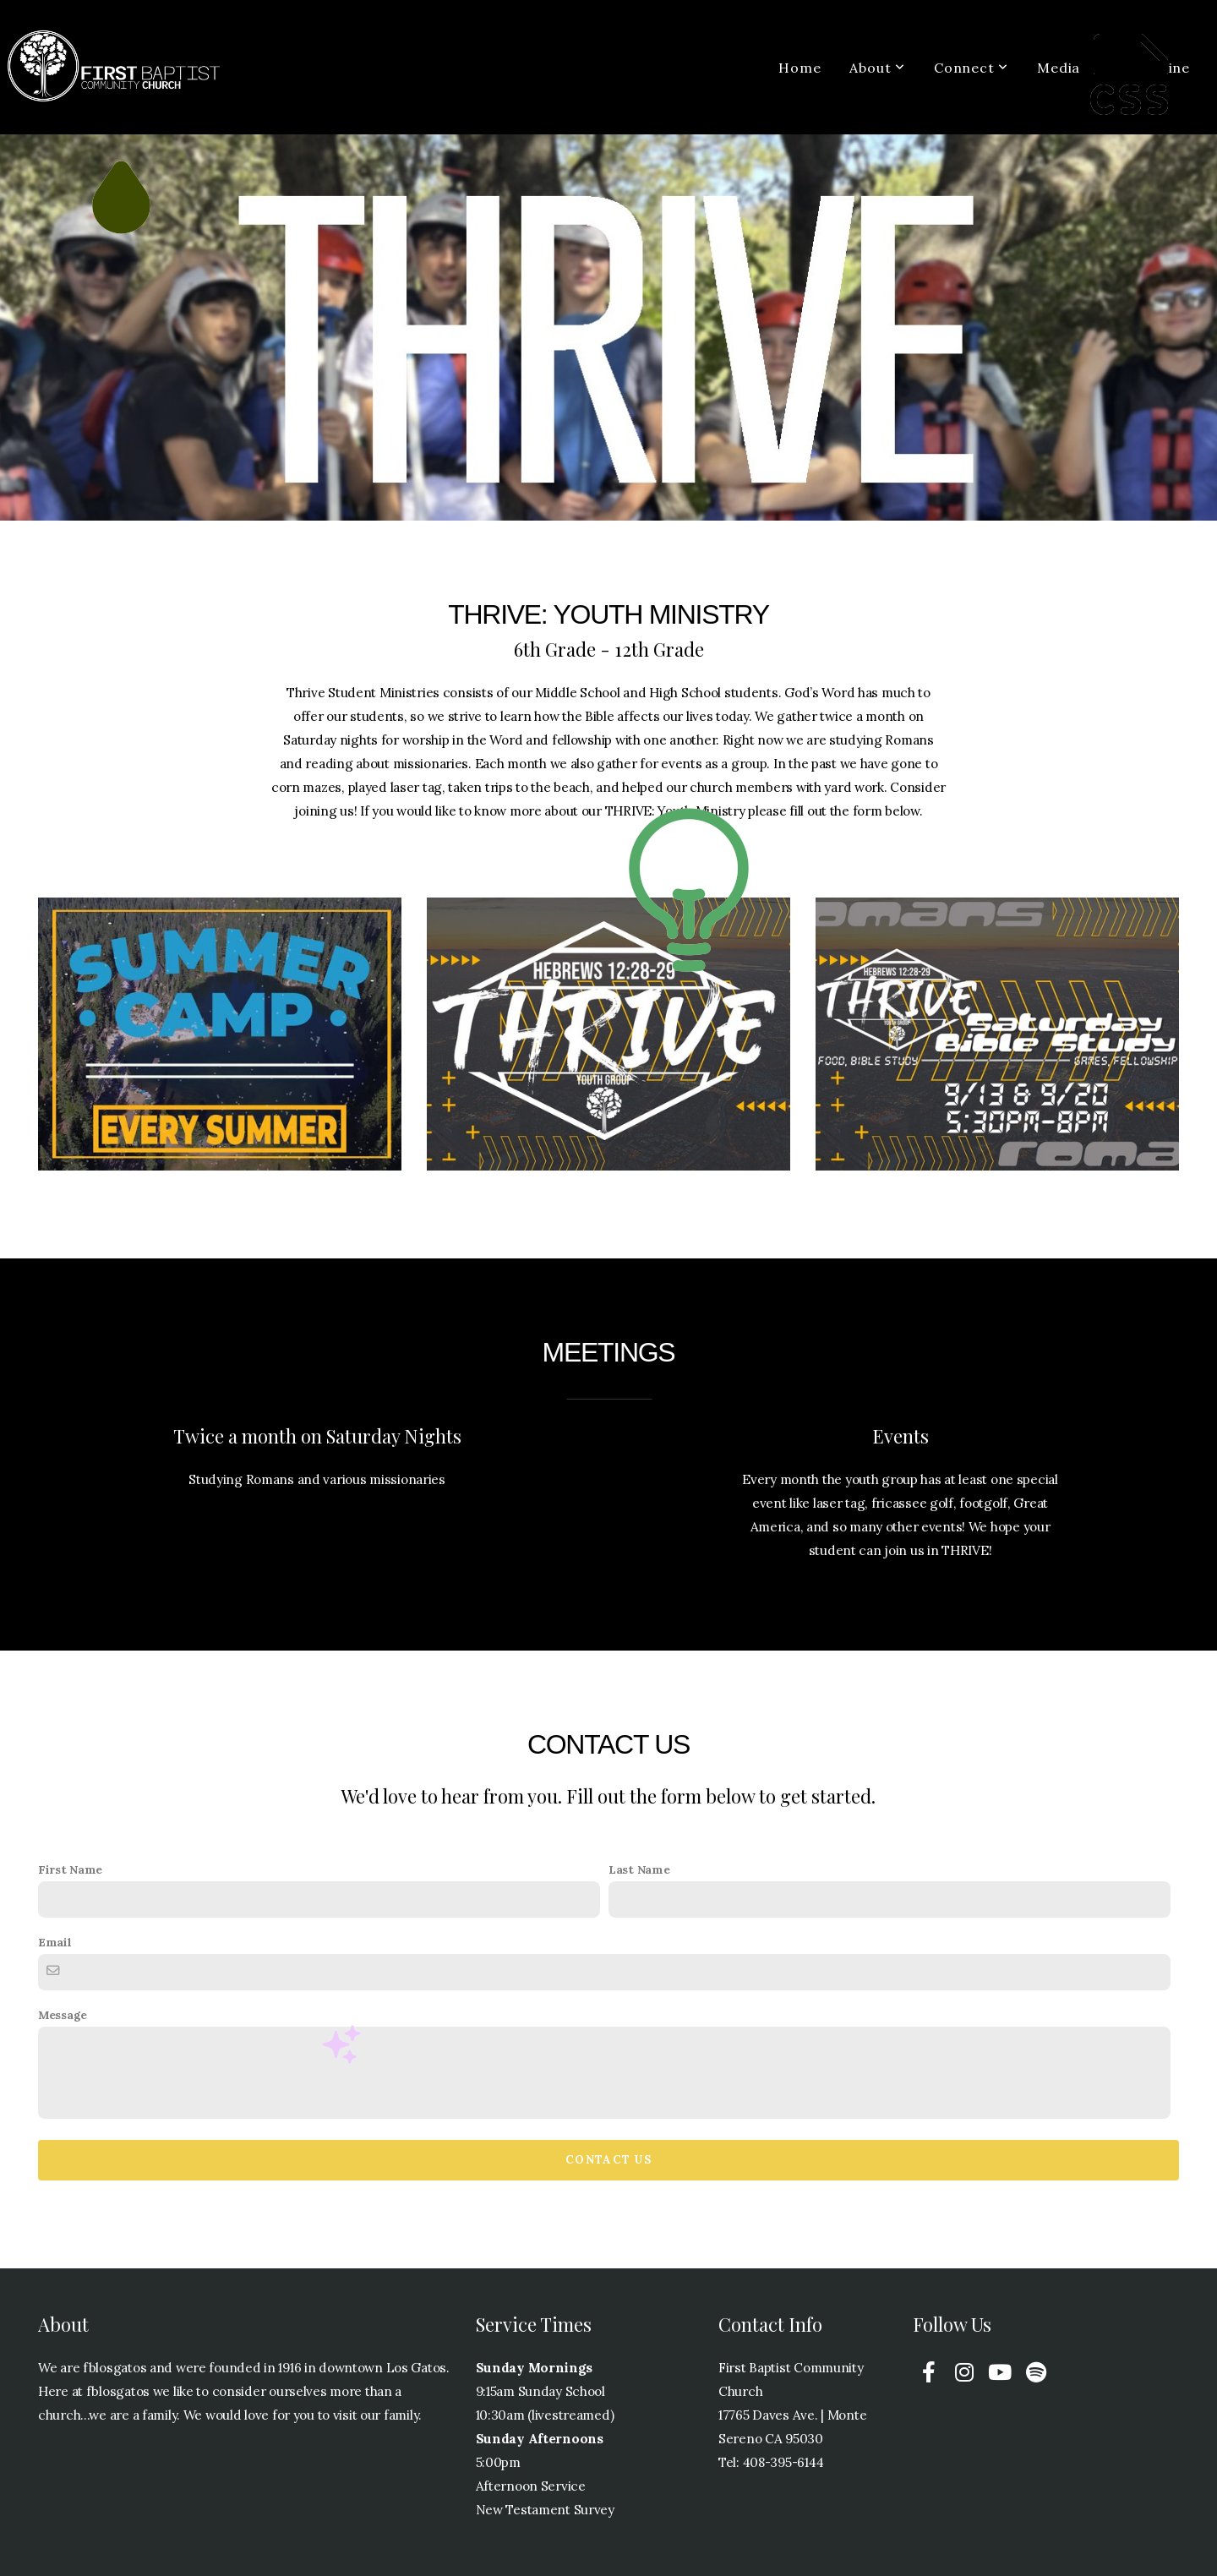 The image size is (1217, 2576). I want to click on indicates AI-generated or enhanced content, so click(341, 2044).